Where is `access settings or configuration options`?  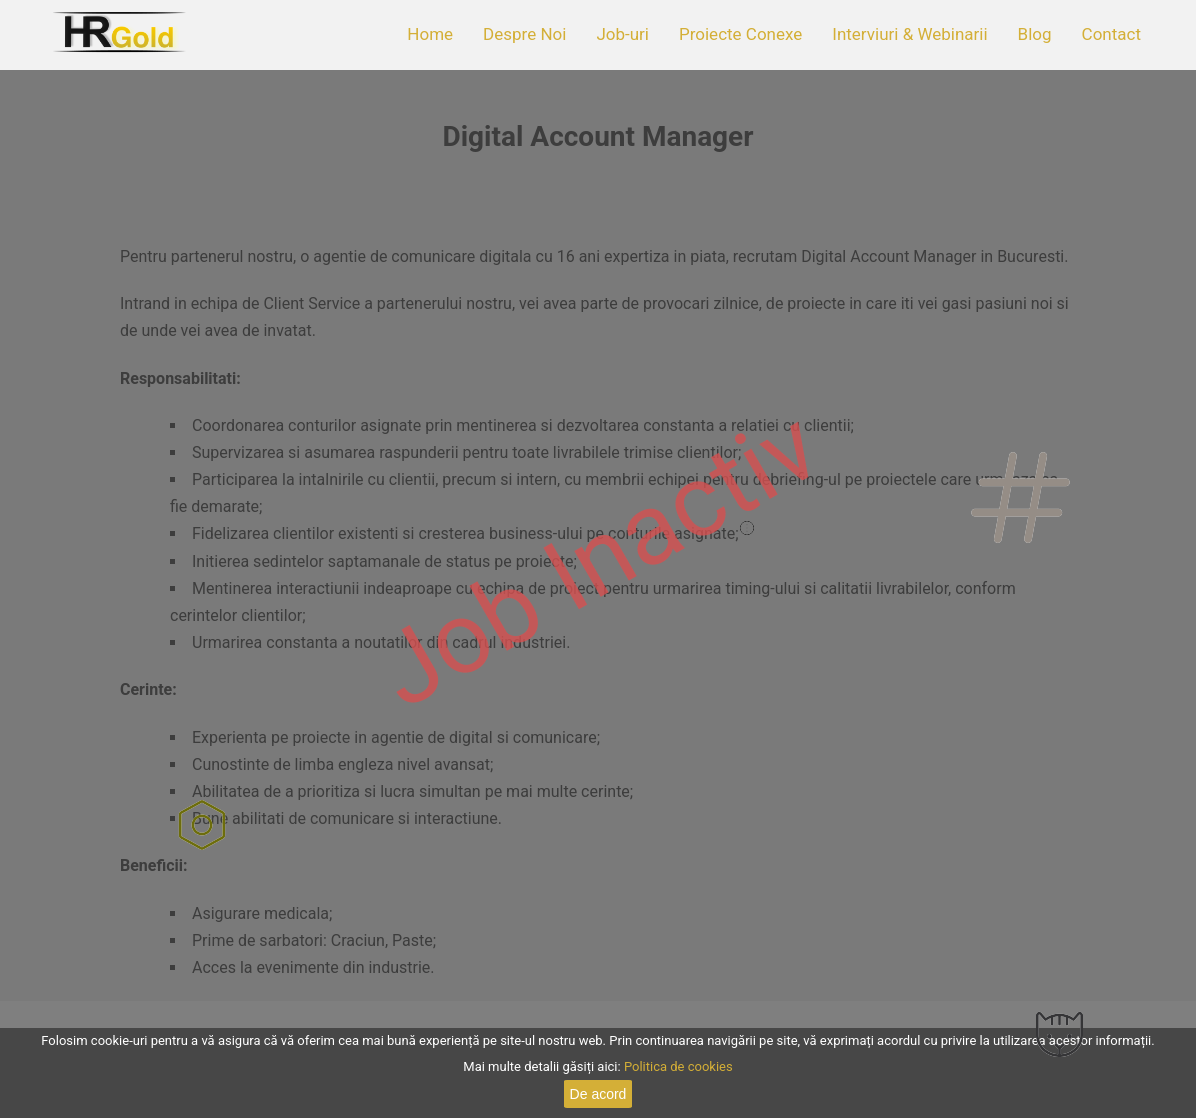
access settings or configuration options is located at coordinates (202, 825).